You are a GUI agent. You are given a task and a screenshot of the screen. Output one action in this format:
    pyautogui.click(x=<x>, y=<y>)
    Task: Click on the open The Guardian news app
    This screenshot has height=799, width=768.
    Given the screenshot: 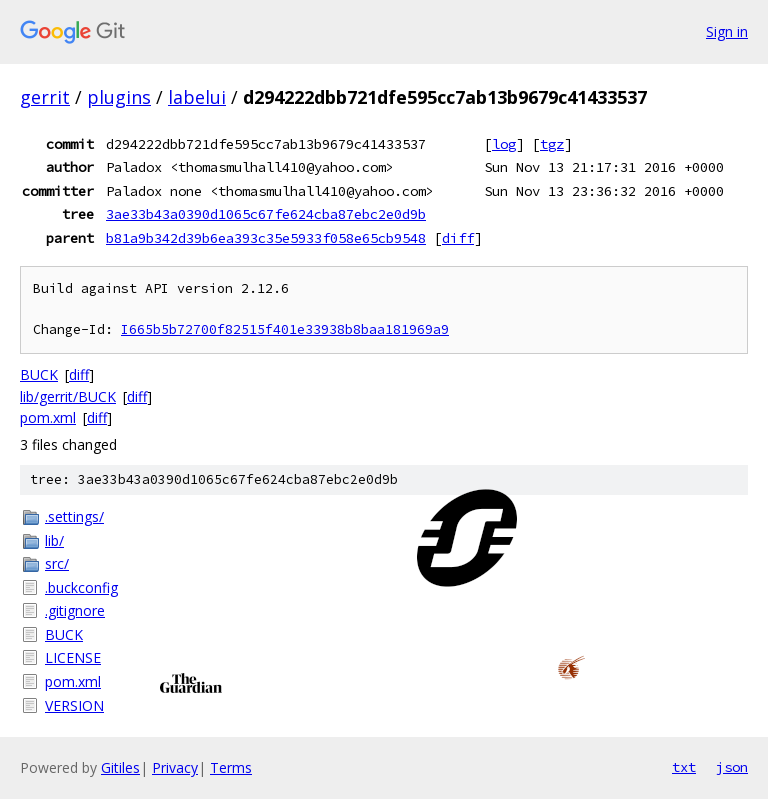 What is the action you would take?
    pyautogui.click(x=191, y=683)
    